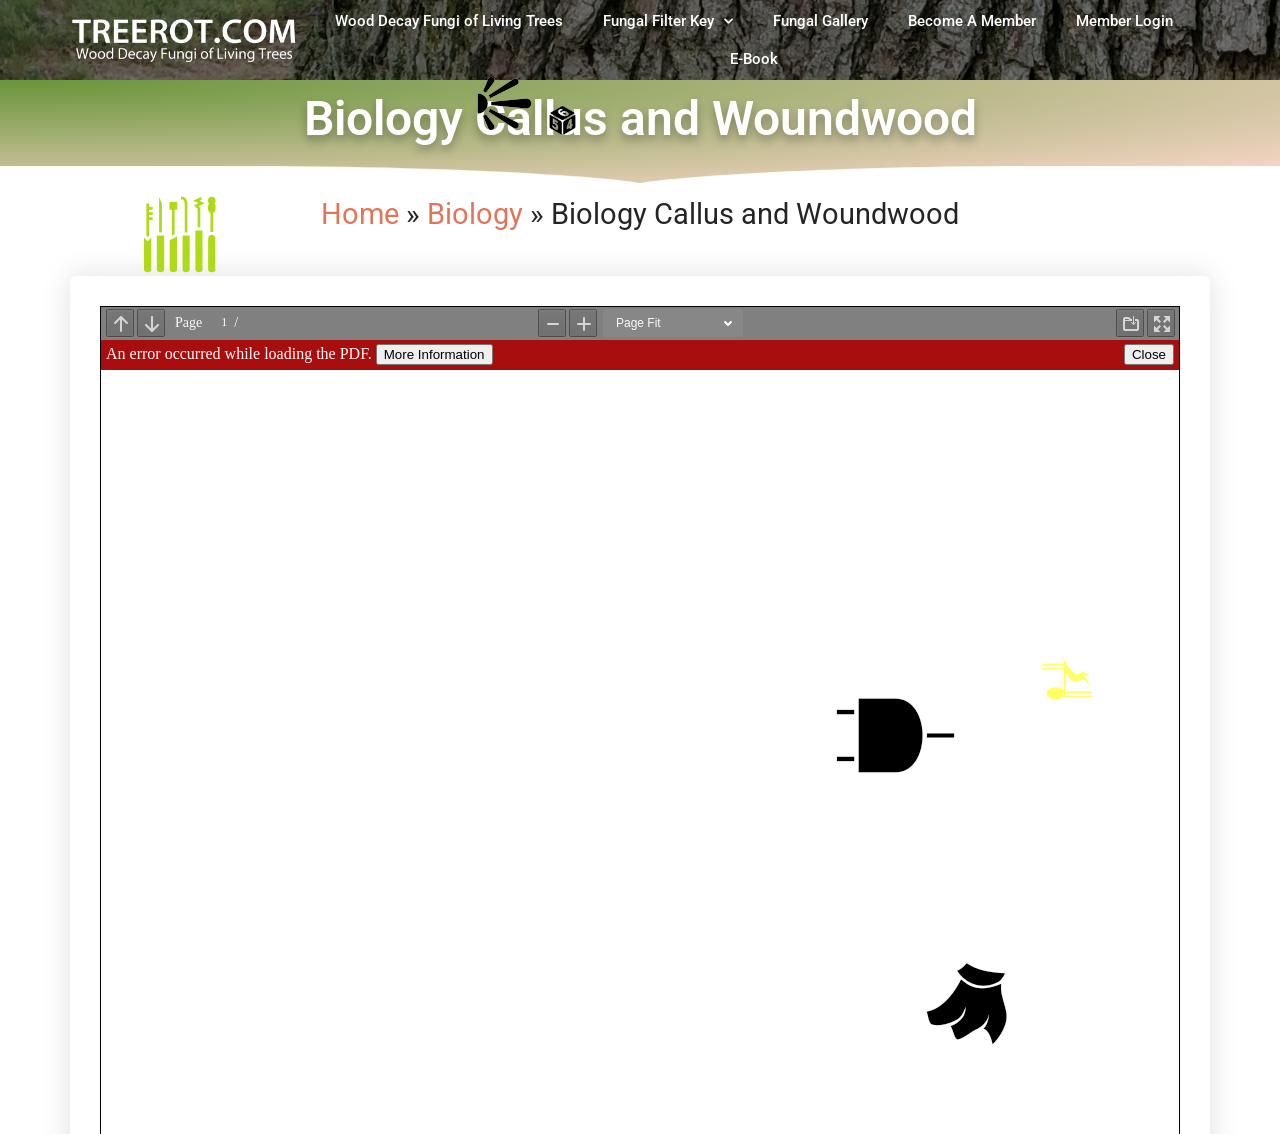 The image size is (1280, 1134). I want to click on roll the dice or take a random action, so click(562, 120).